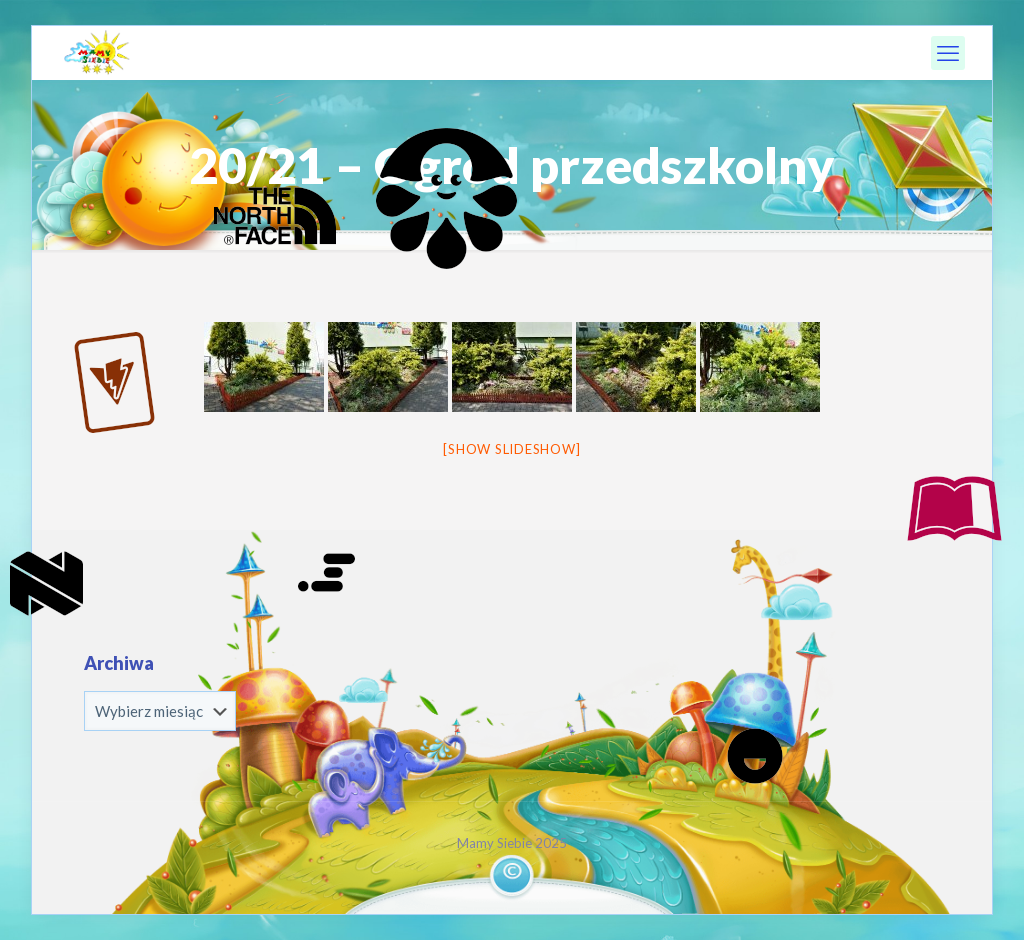  What do you see at coordinates (954, 508) in the screenshot?
I see `leanpub publishing platform logo` at bounding box center [954, 508].